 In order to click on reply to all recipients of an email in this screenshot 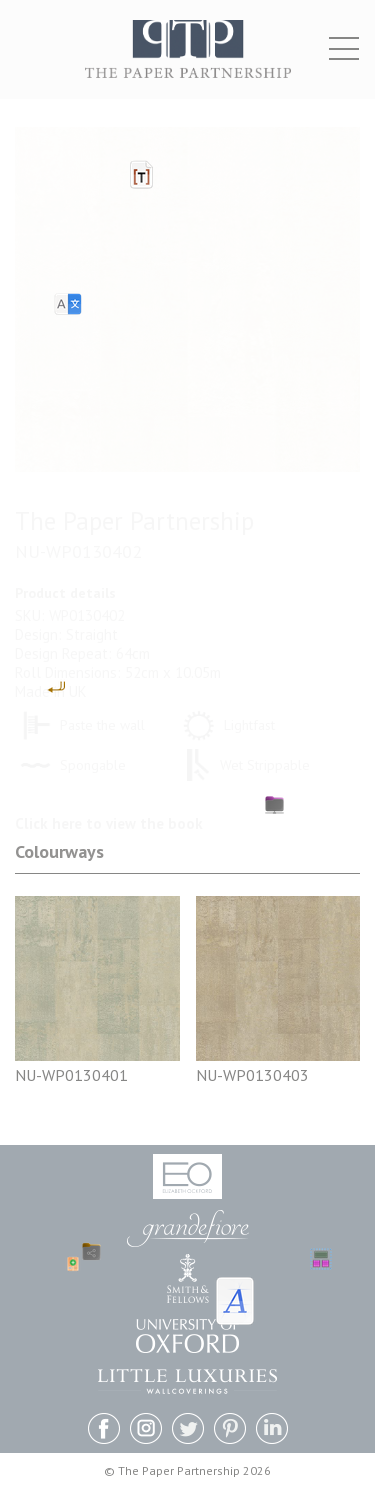, I will do `click(56, 686)`.